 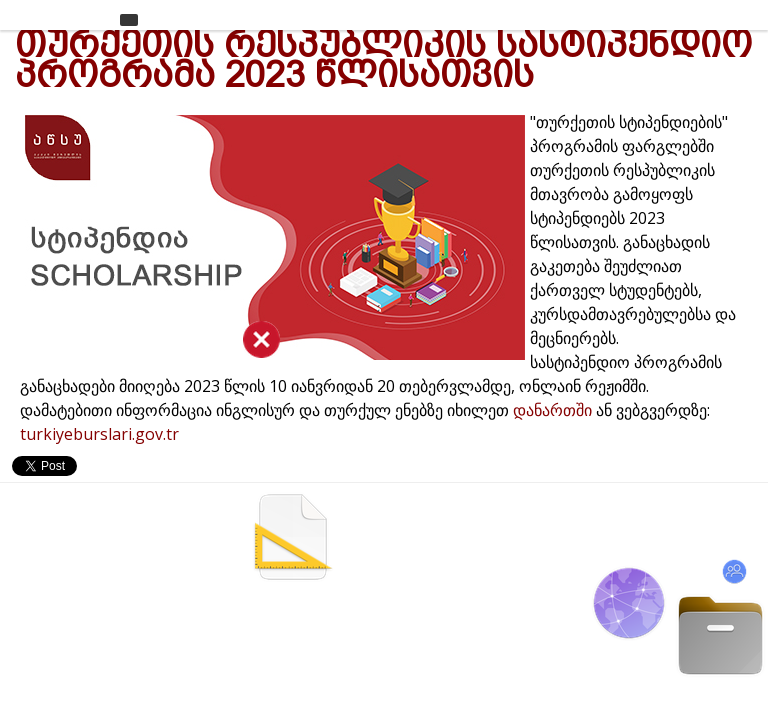 What do you see at coordinates (629, 603) in the screenshot?
I see `open internet or web browser application` at bounding box center [629, 603].